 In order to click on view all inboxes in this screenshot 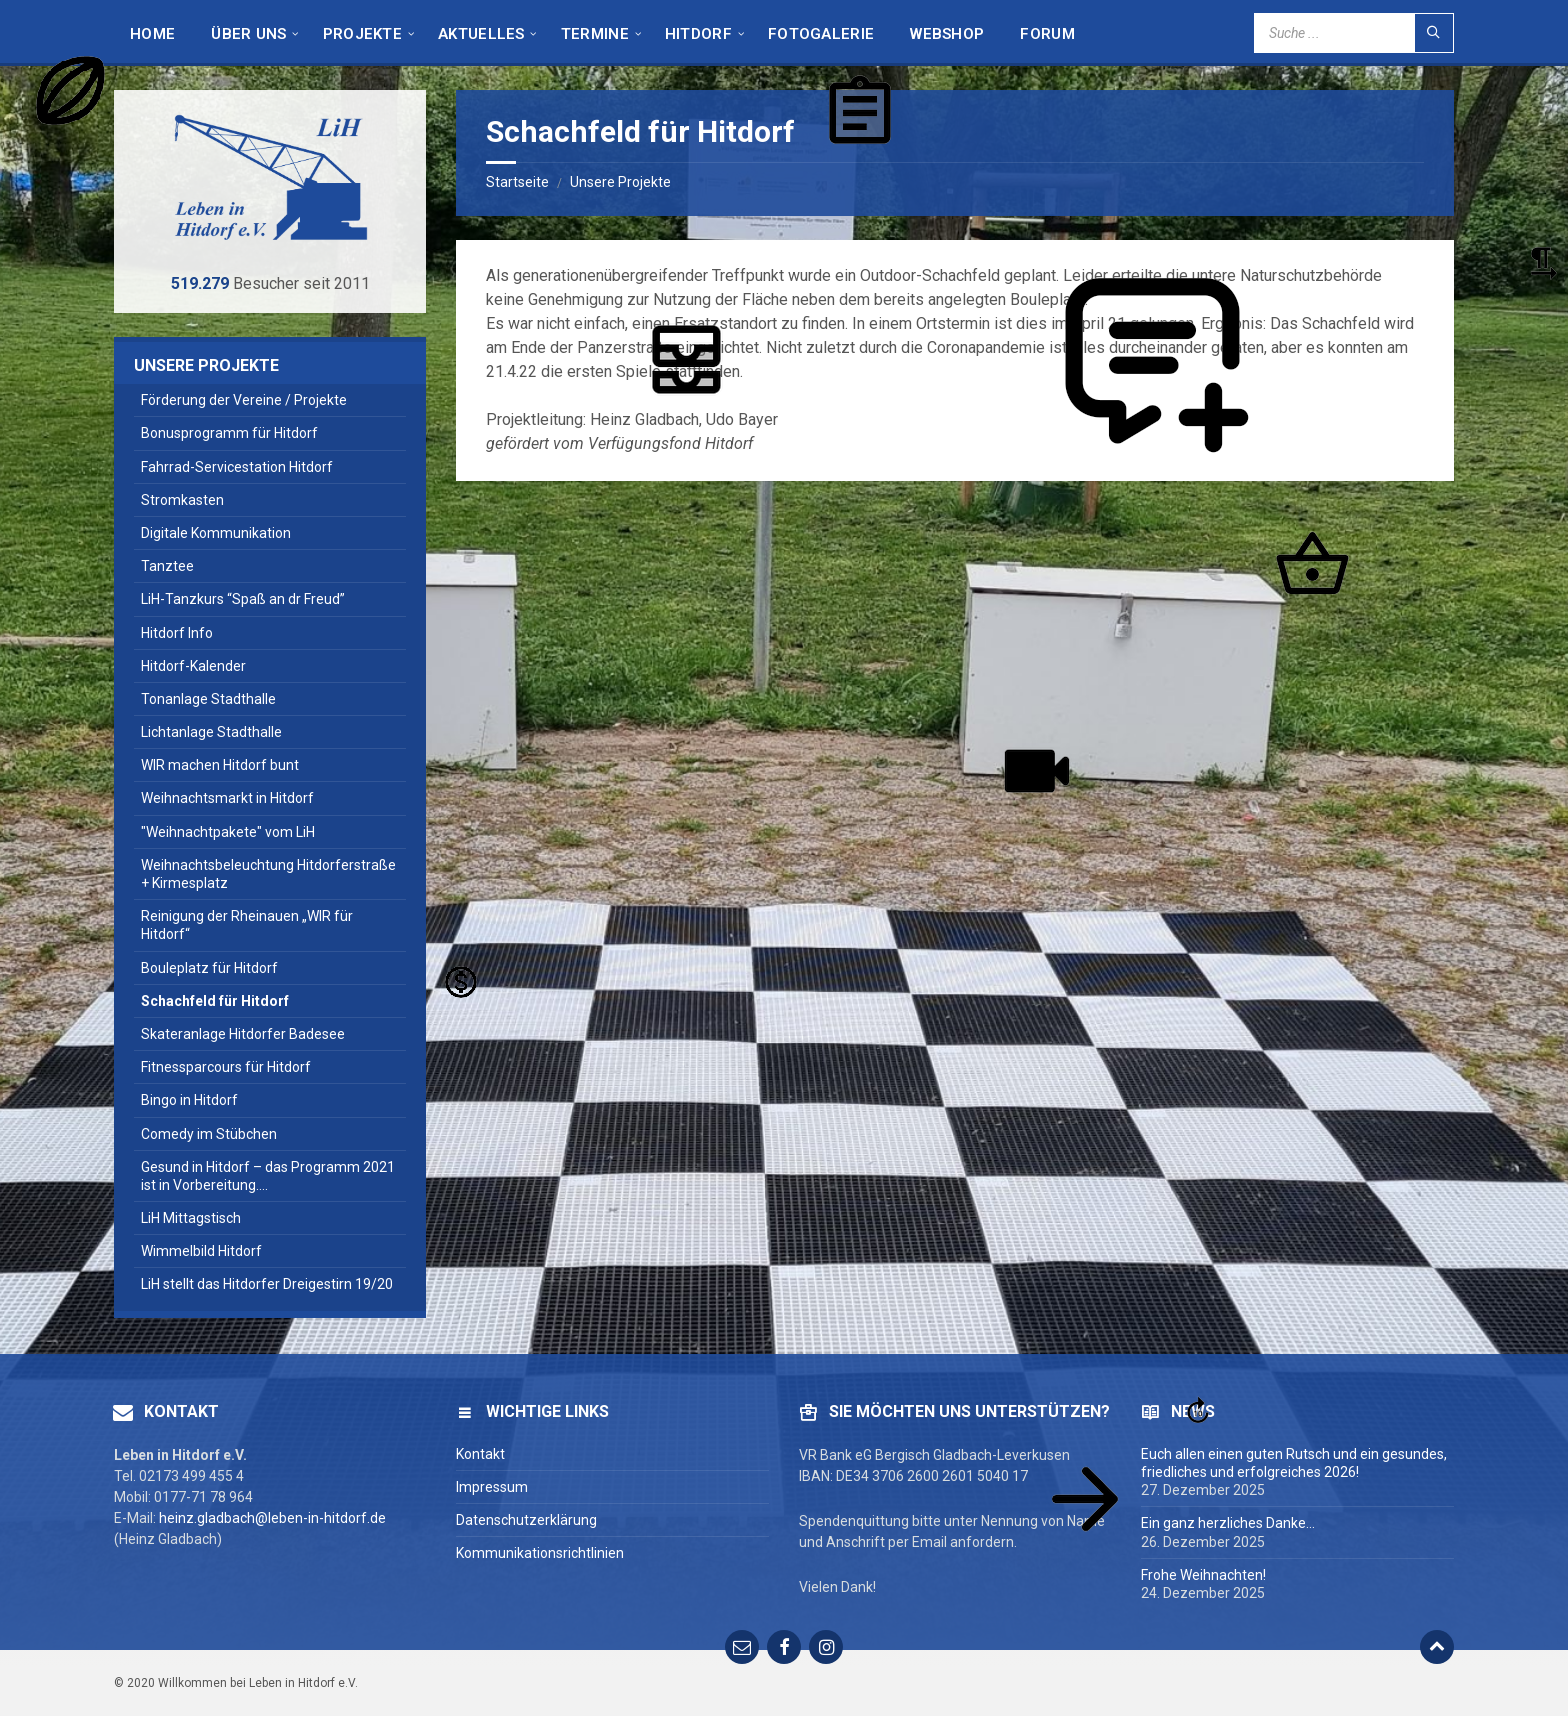, I will do `click(686, 359)`.